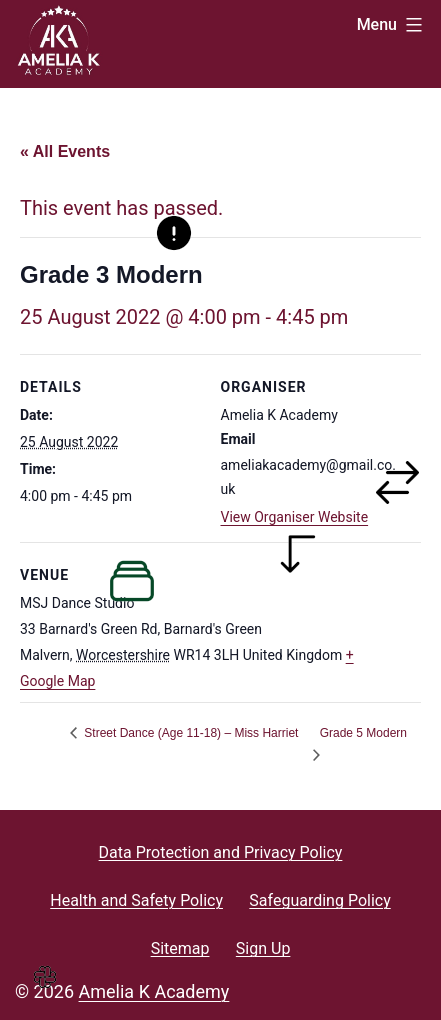 This screenshot has width=441, height=1020. Describe the element at coordinates (298, 554) in the screenshot. I see `navigate back and down in a menu hierarchy` at that location.